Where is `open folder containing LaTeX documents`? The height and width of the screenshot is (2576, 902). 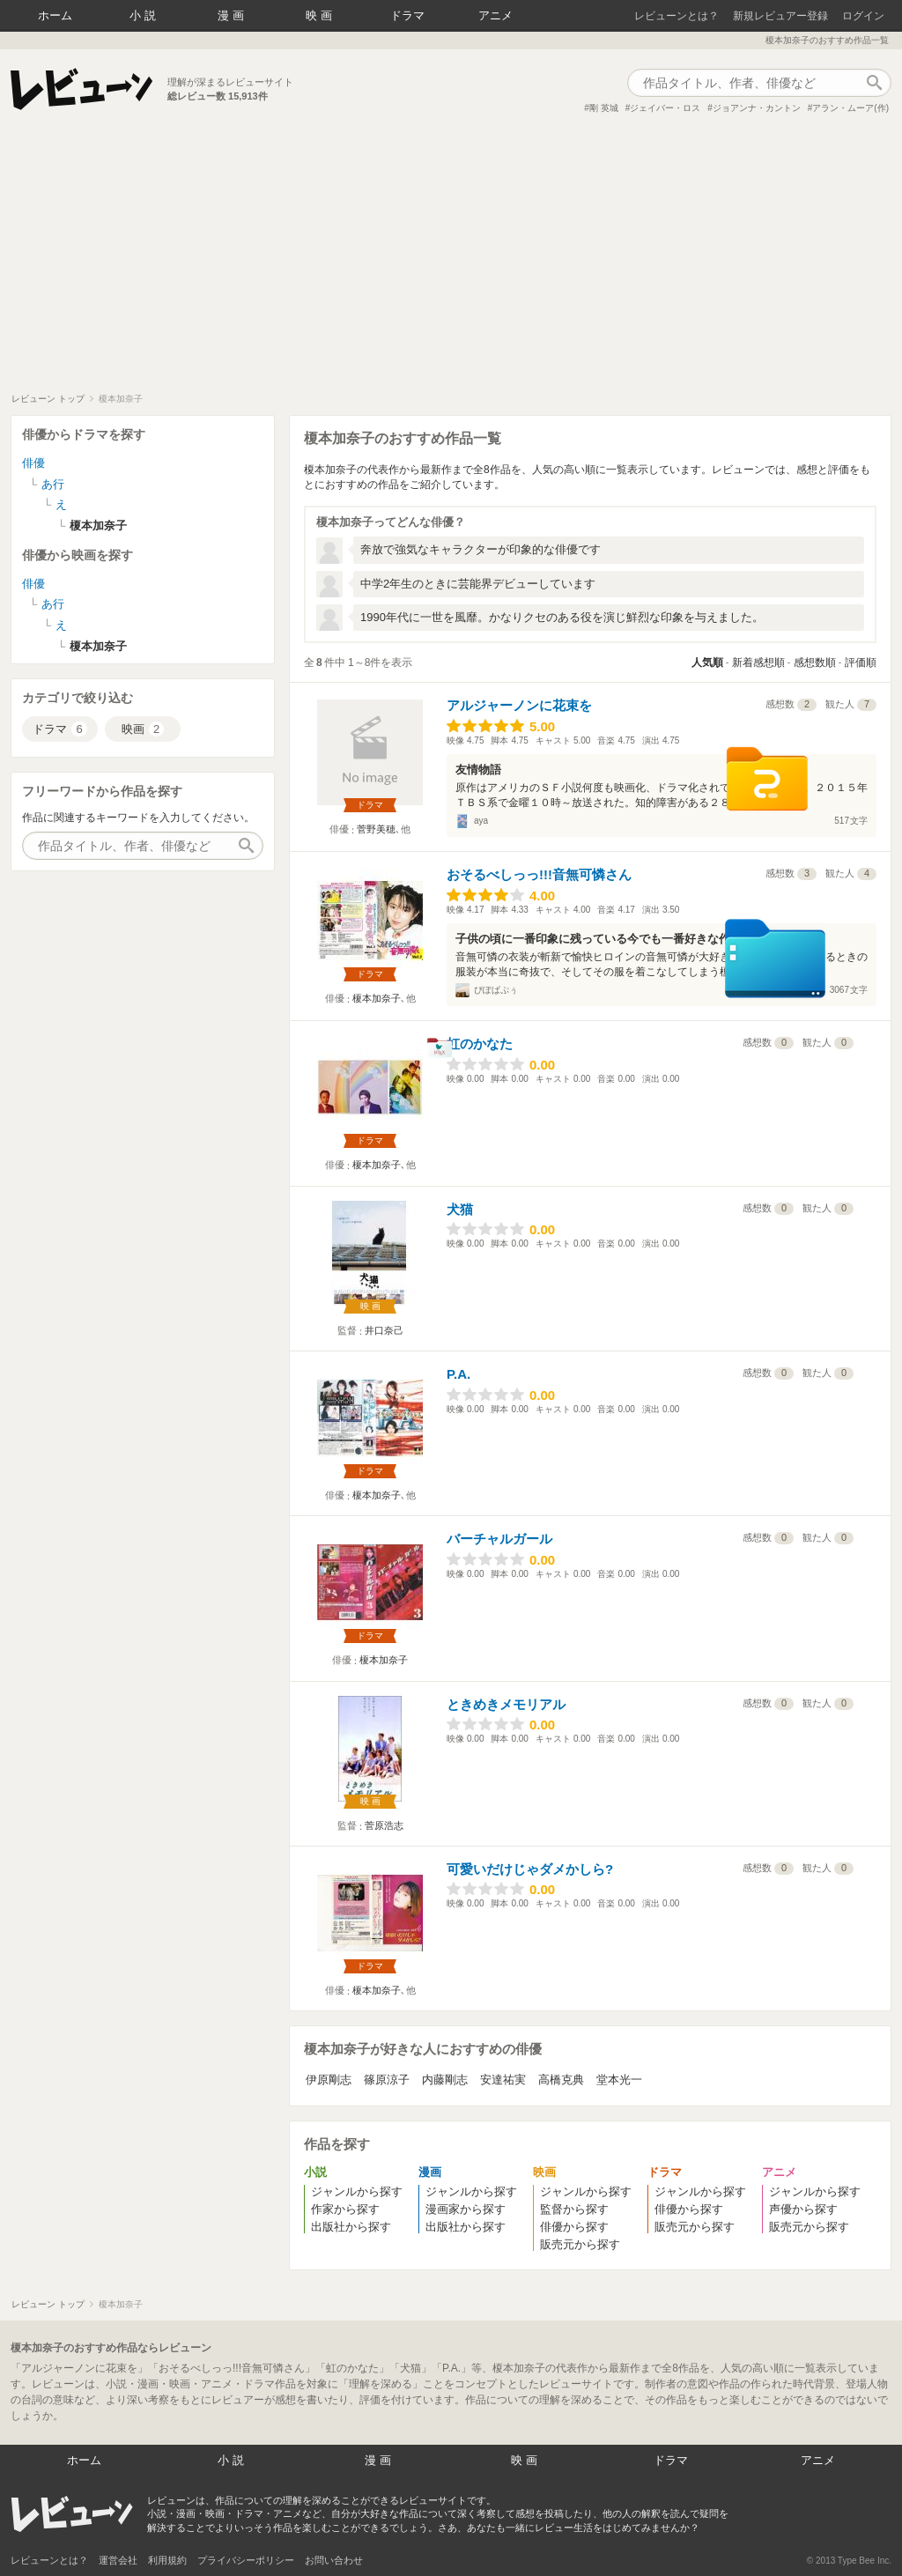
open folder containing LaTeX documents is located at coordinates (440, 1048).